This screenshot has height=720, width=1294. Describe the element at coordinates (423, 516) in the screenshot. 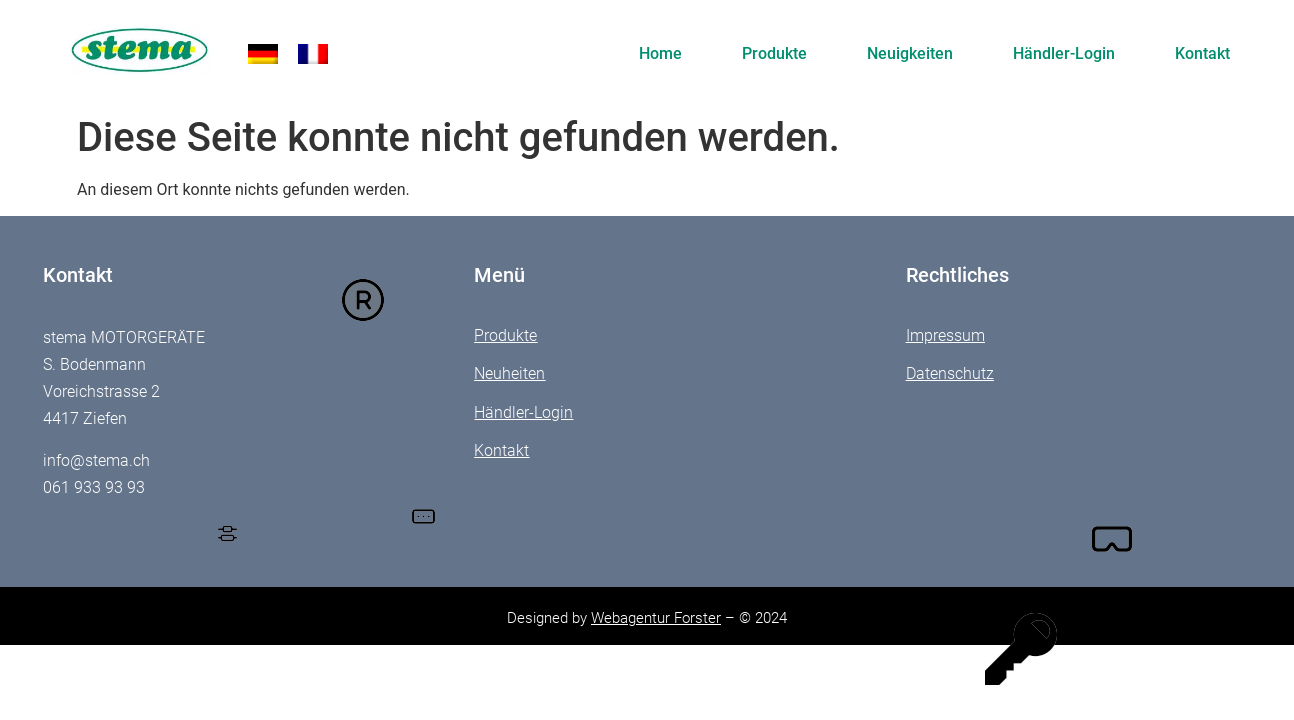

I see `indicates more options or actions available` at that location.